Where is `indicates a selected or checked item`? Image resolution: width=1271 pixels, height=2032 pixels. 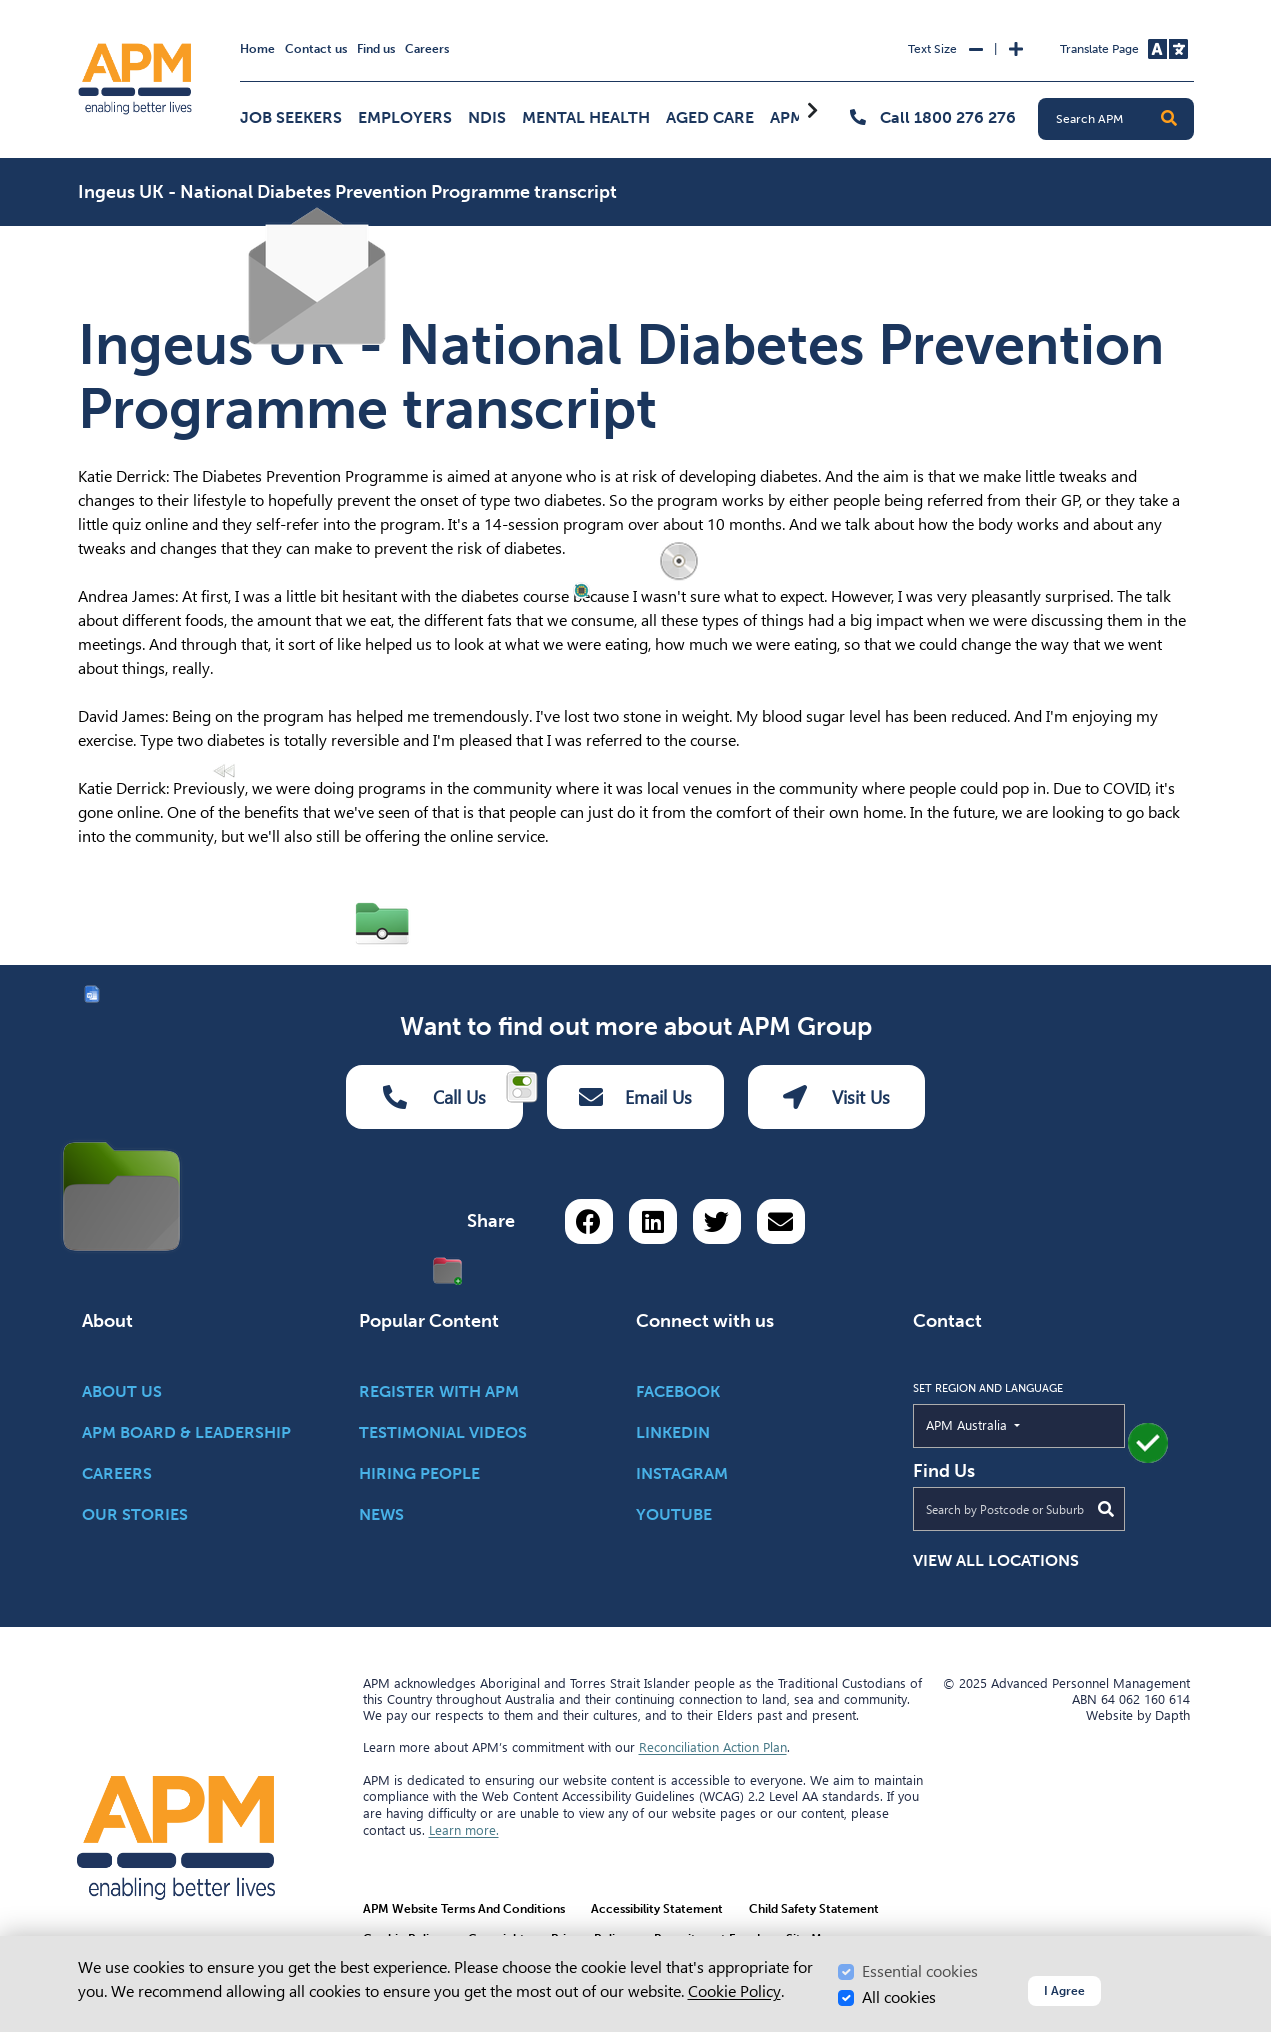
indicates a selected or checked item is located at coordinates (1148, 1443).